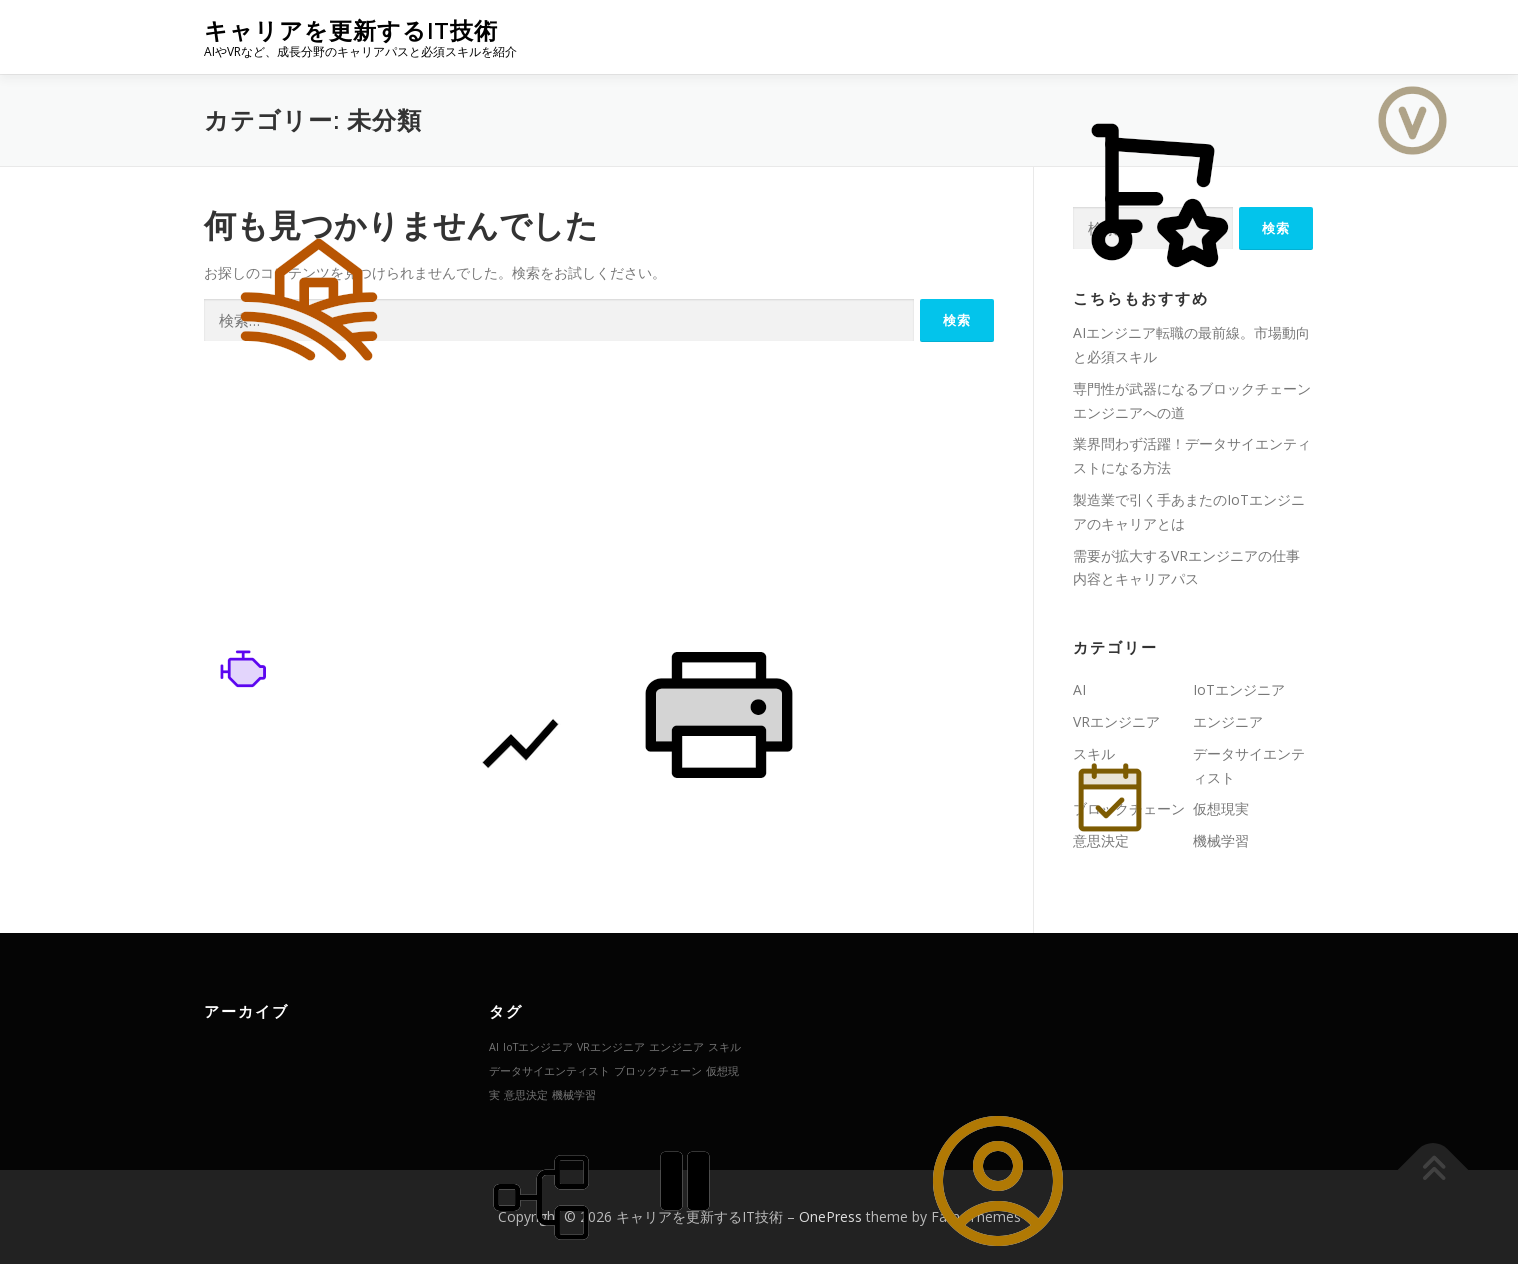 This screenshot has width=1518, height=1264. I want to click on confirm or complete a scheduled event, so click(1110, 800).